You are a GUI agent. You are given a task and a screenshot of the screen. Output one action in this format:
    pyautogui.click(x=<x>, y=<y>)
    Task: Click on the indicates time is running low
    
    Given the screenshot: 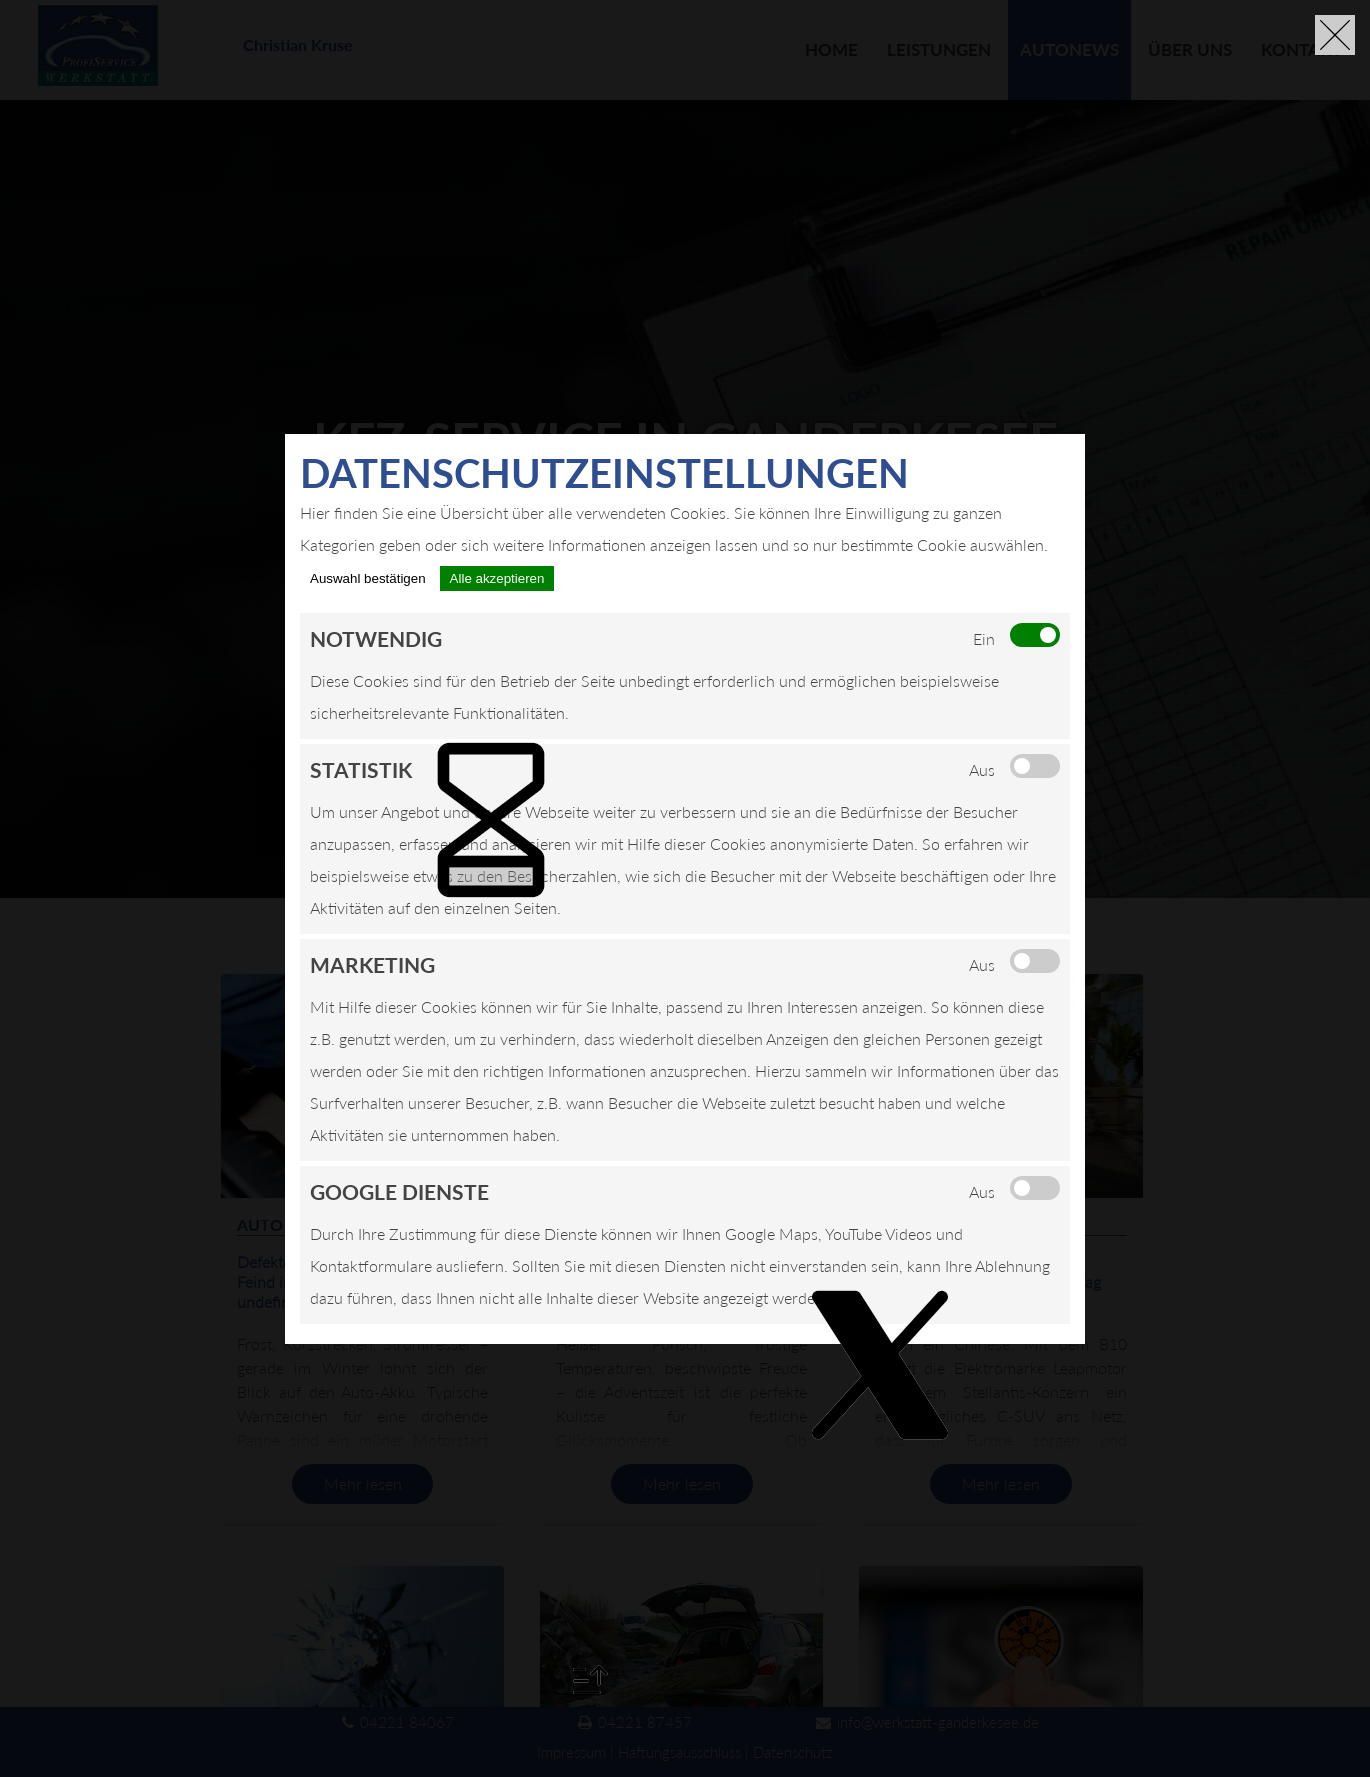 What is the action you would take?
    pyautogui.click(x=491, y=820)
    